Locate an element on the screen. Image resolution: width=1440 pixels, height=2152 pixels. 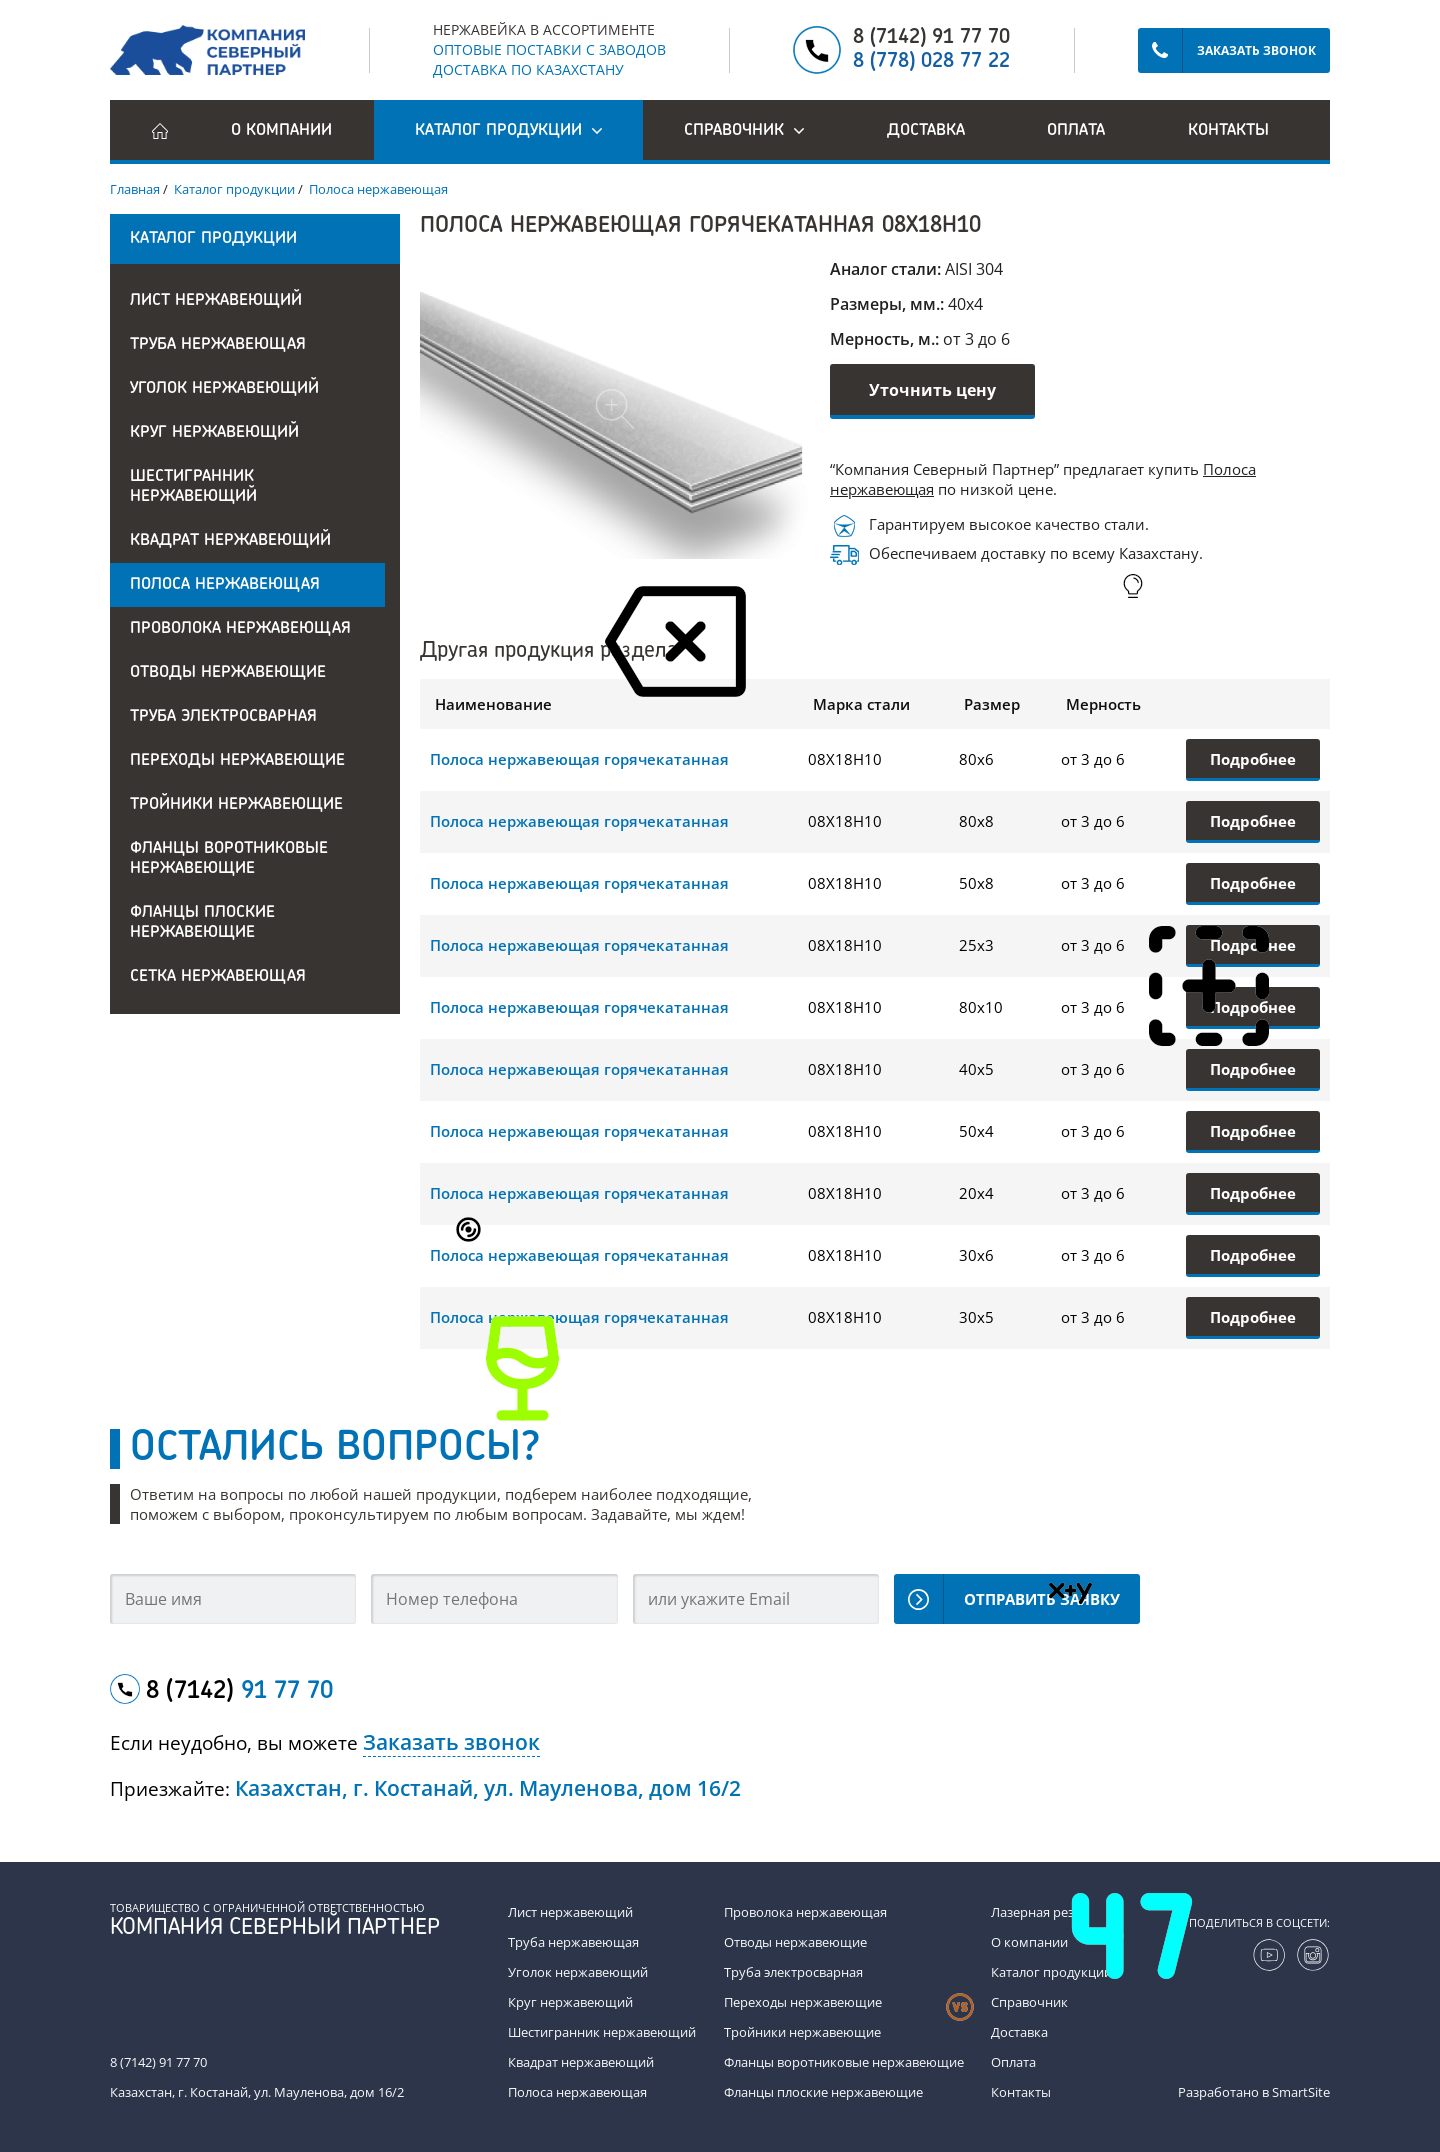
delete the previous character is located at coordinates (680, 641).